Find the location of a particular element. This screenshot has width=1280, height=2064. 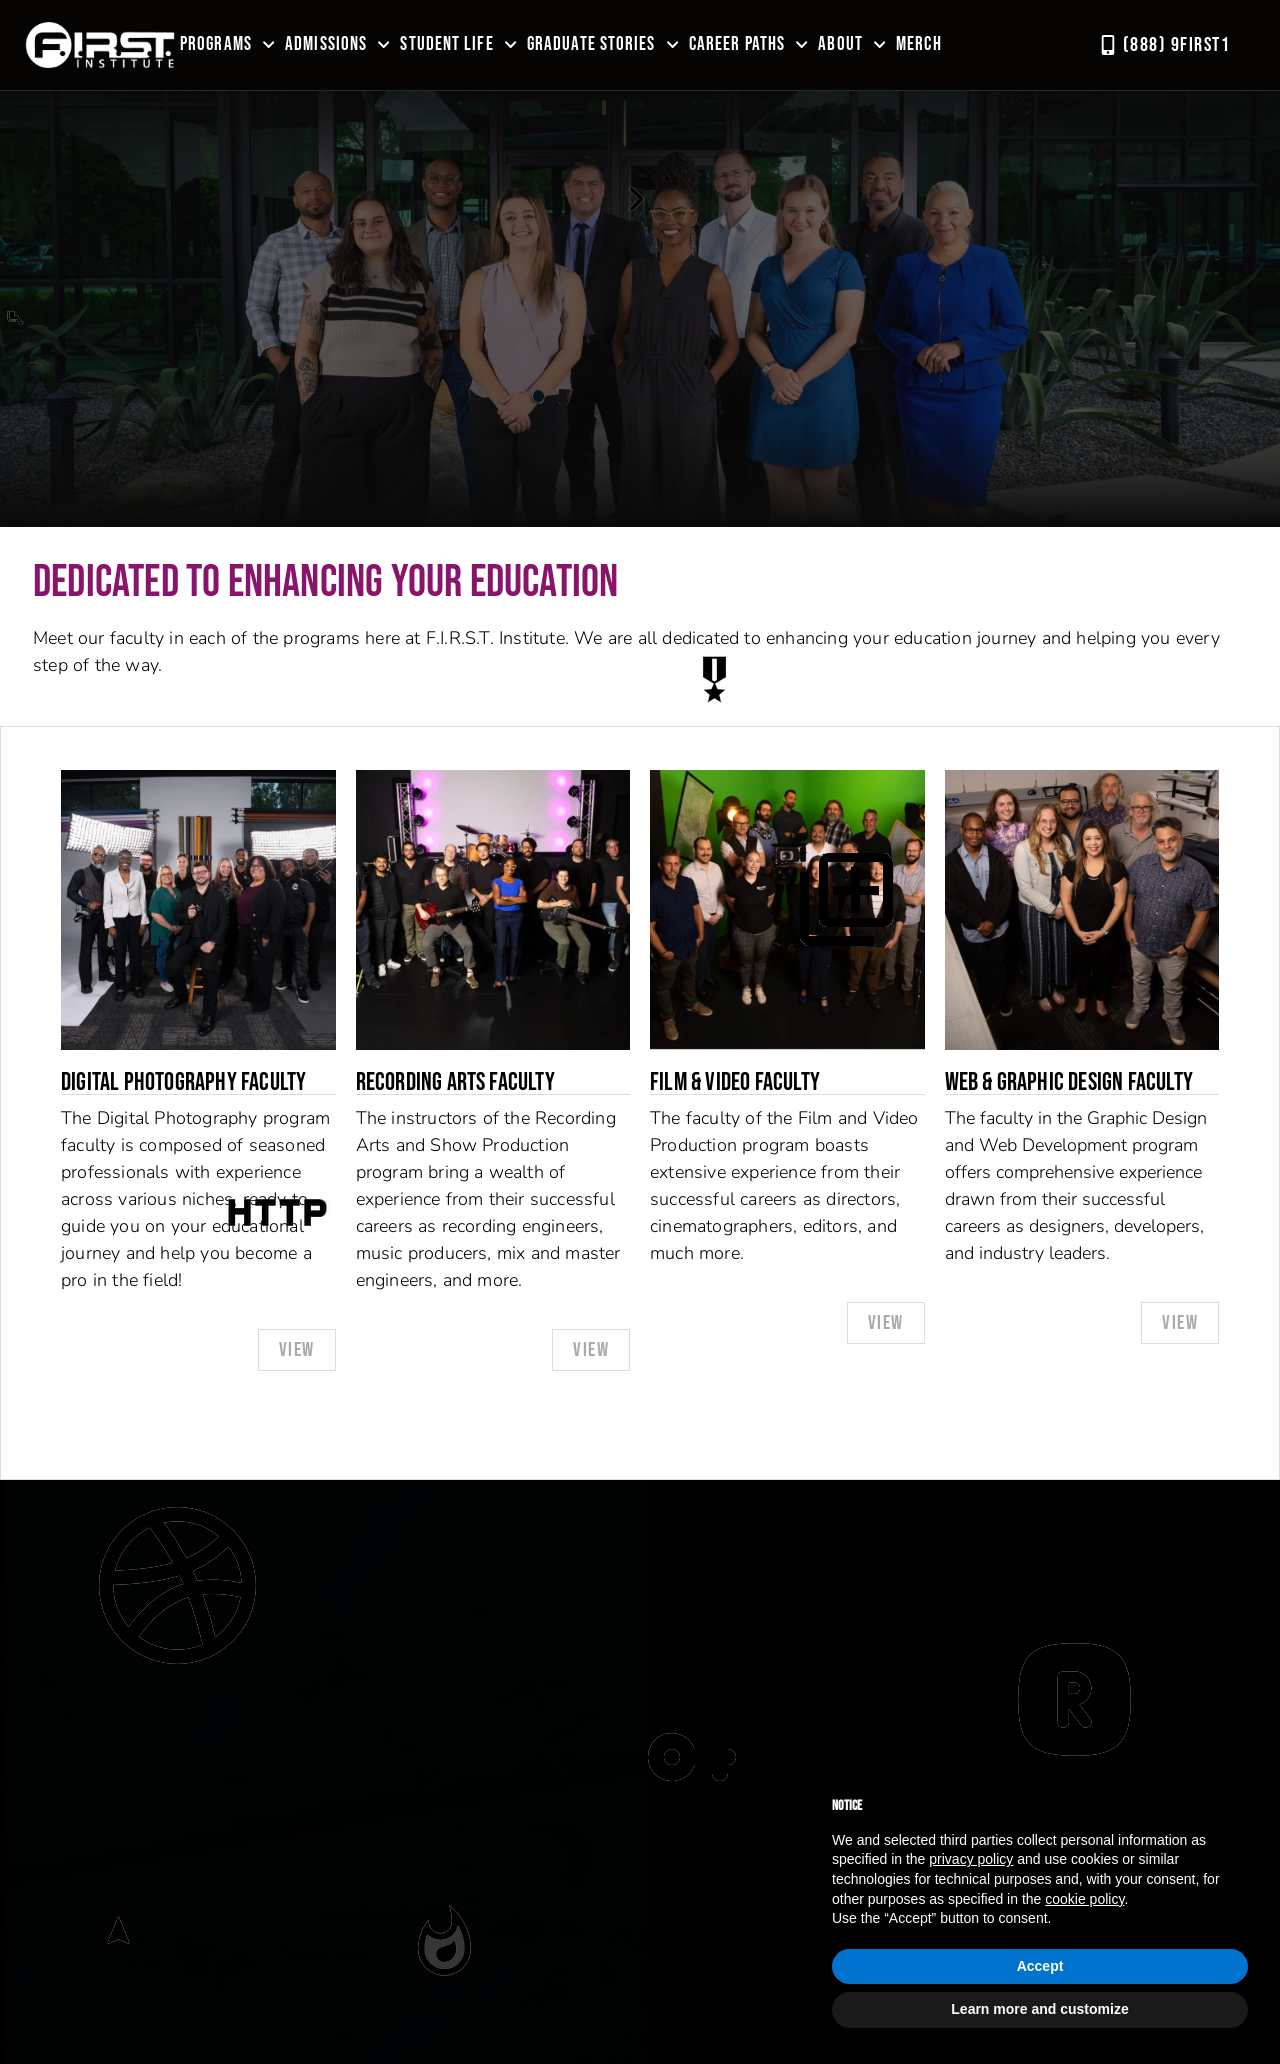

indicates a web link or URL is located at coordinates (277, 1212).